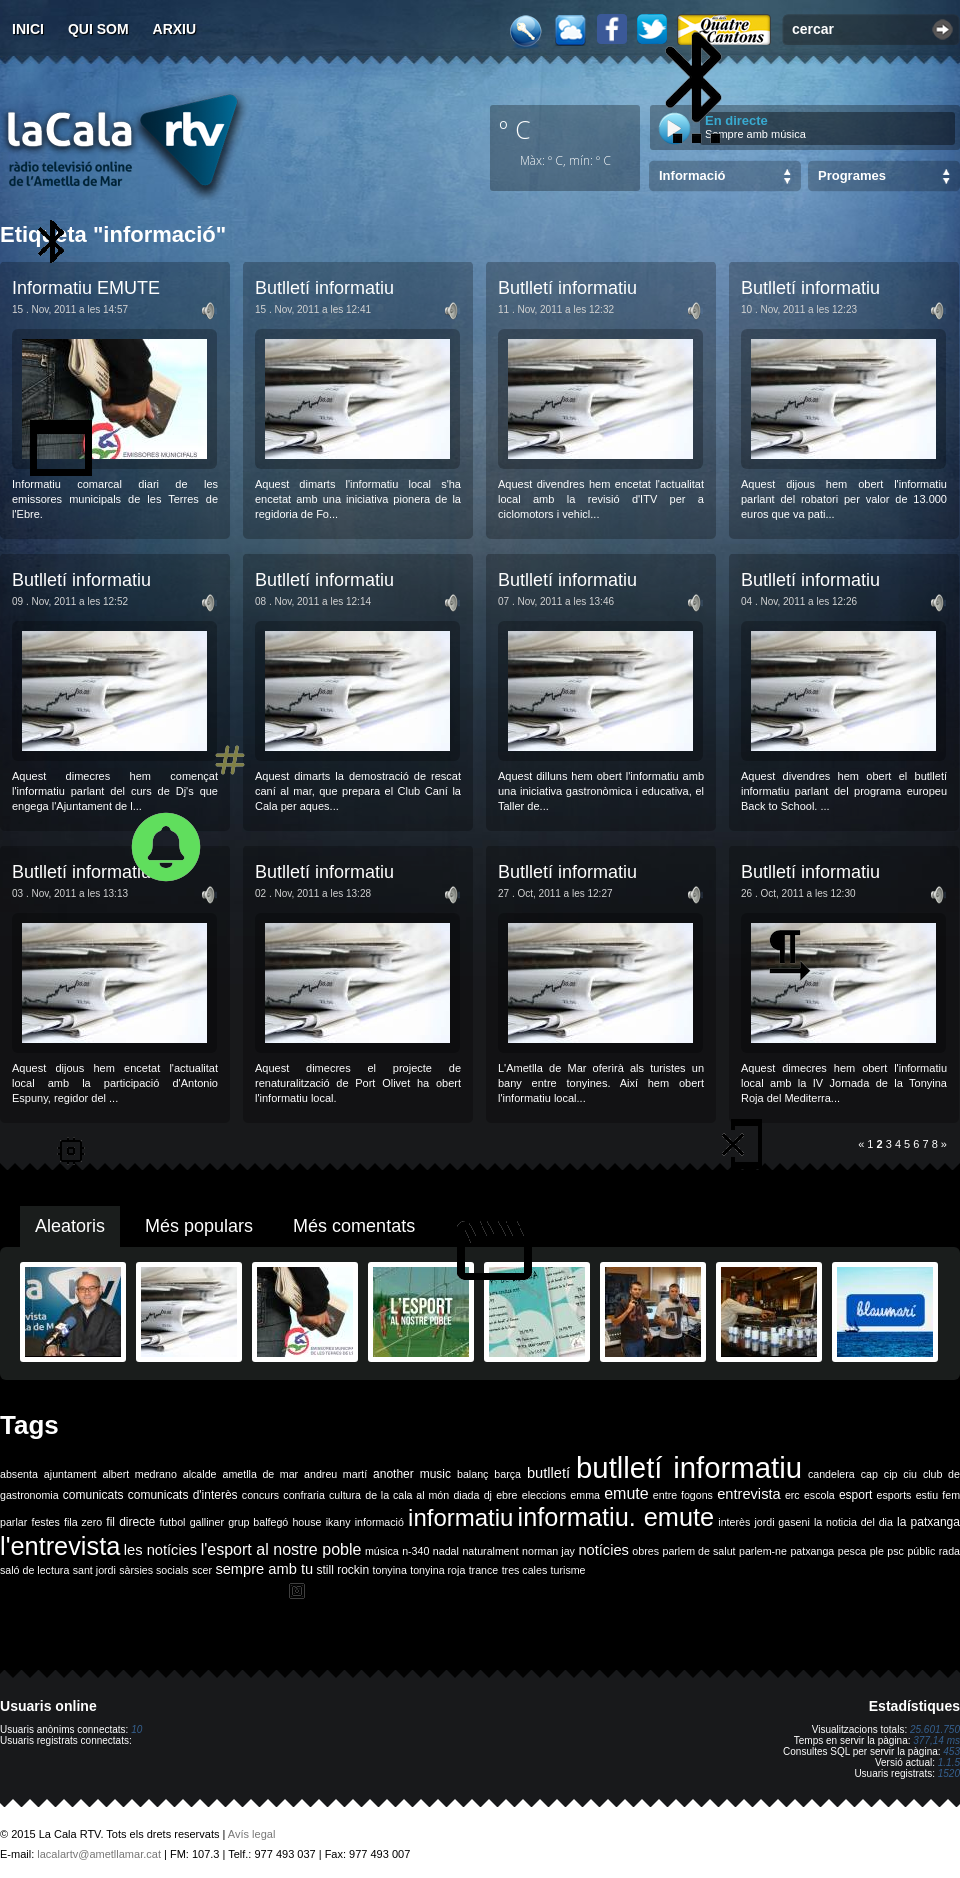 This screenshot has width=960, height=1878. Describe the element at coordinates (166, 847) in the screenshot. I see `view notifications` at that location.